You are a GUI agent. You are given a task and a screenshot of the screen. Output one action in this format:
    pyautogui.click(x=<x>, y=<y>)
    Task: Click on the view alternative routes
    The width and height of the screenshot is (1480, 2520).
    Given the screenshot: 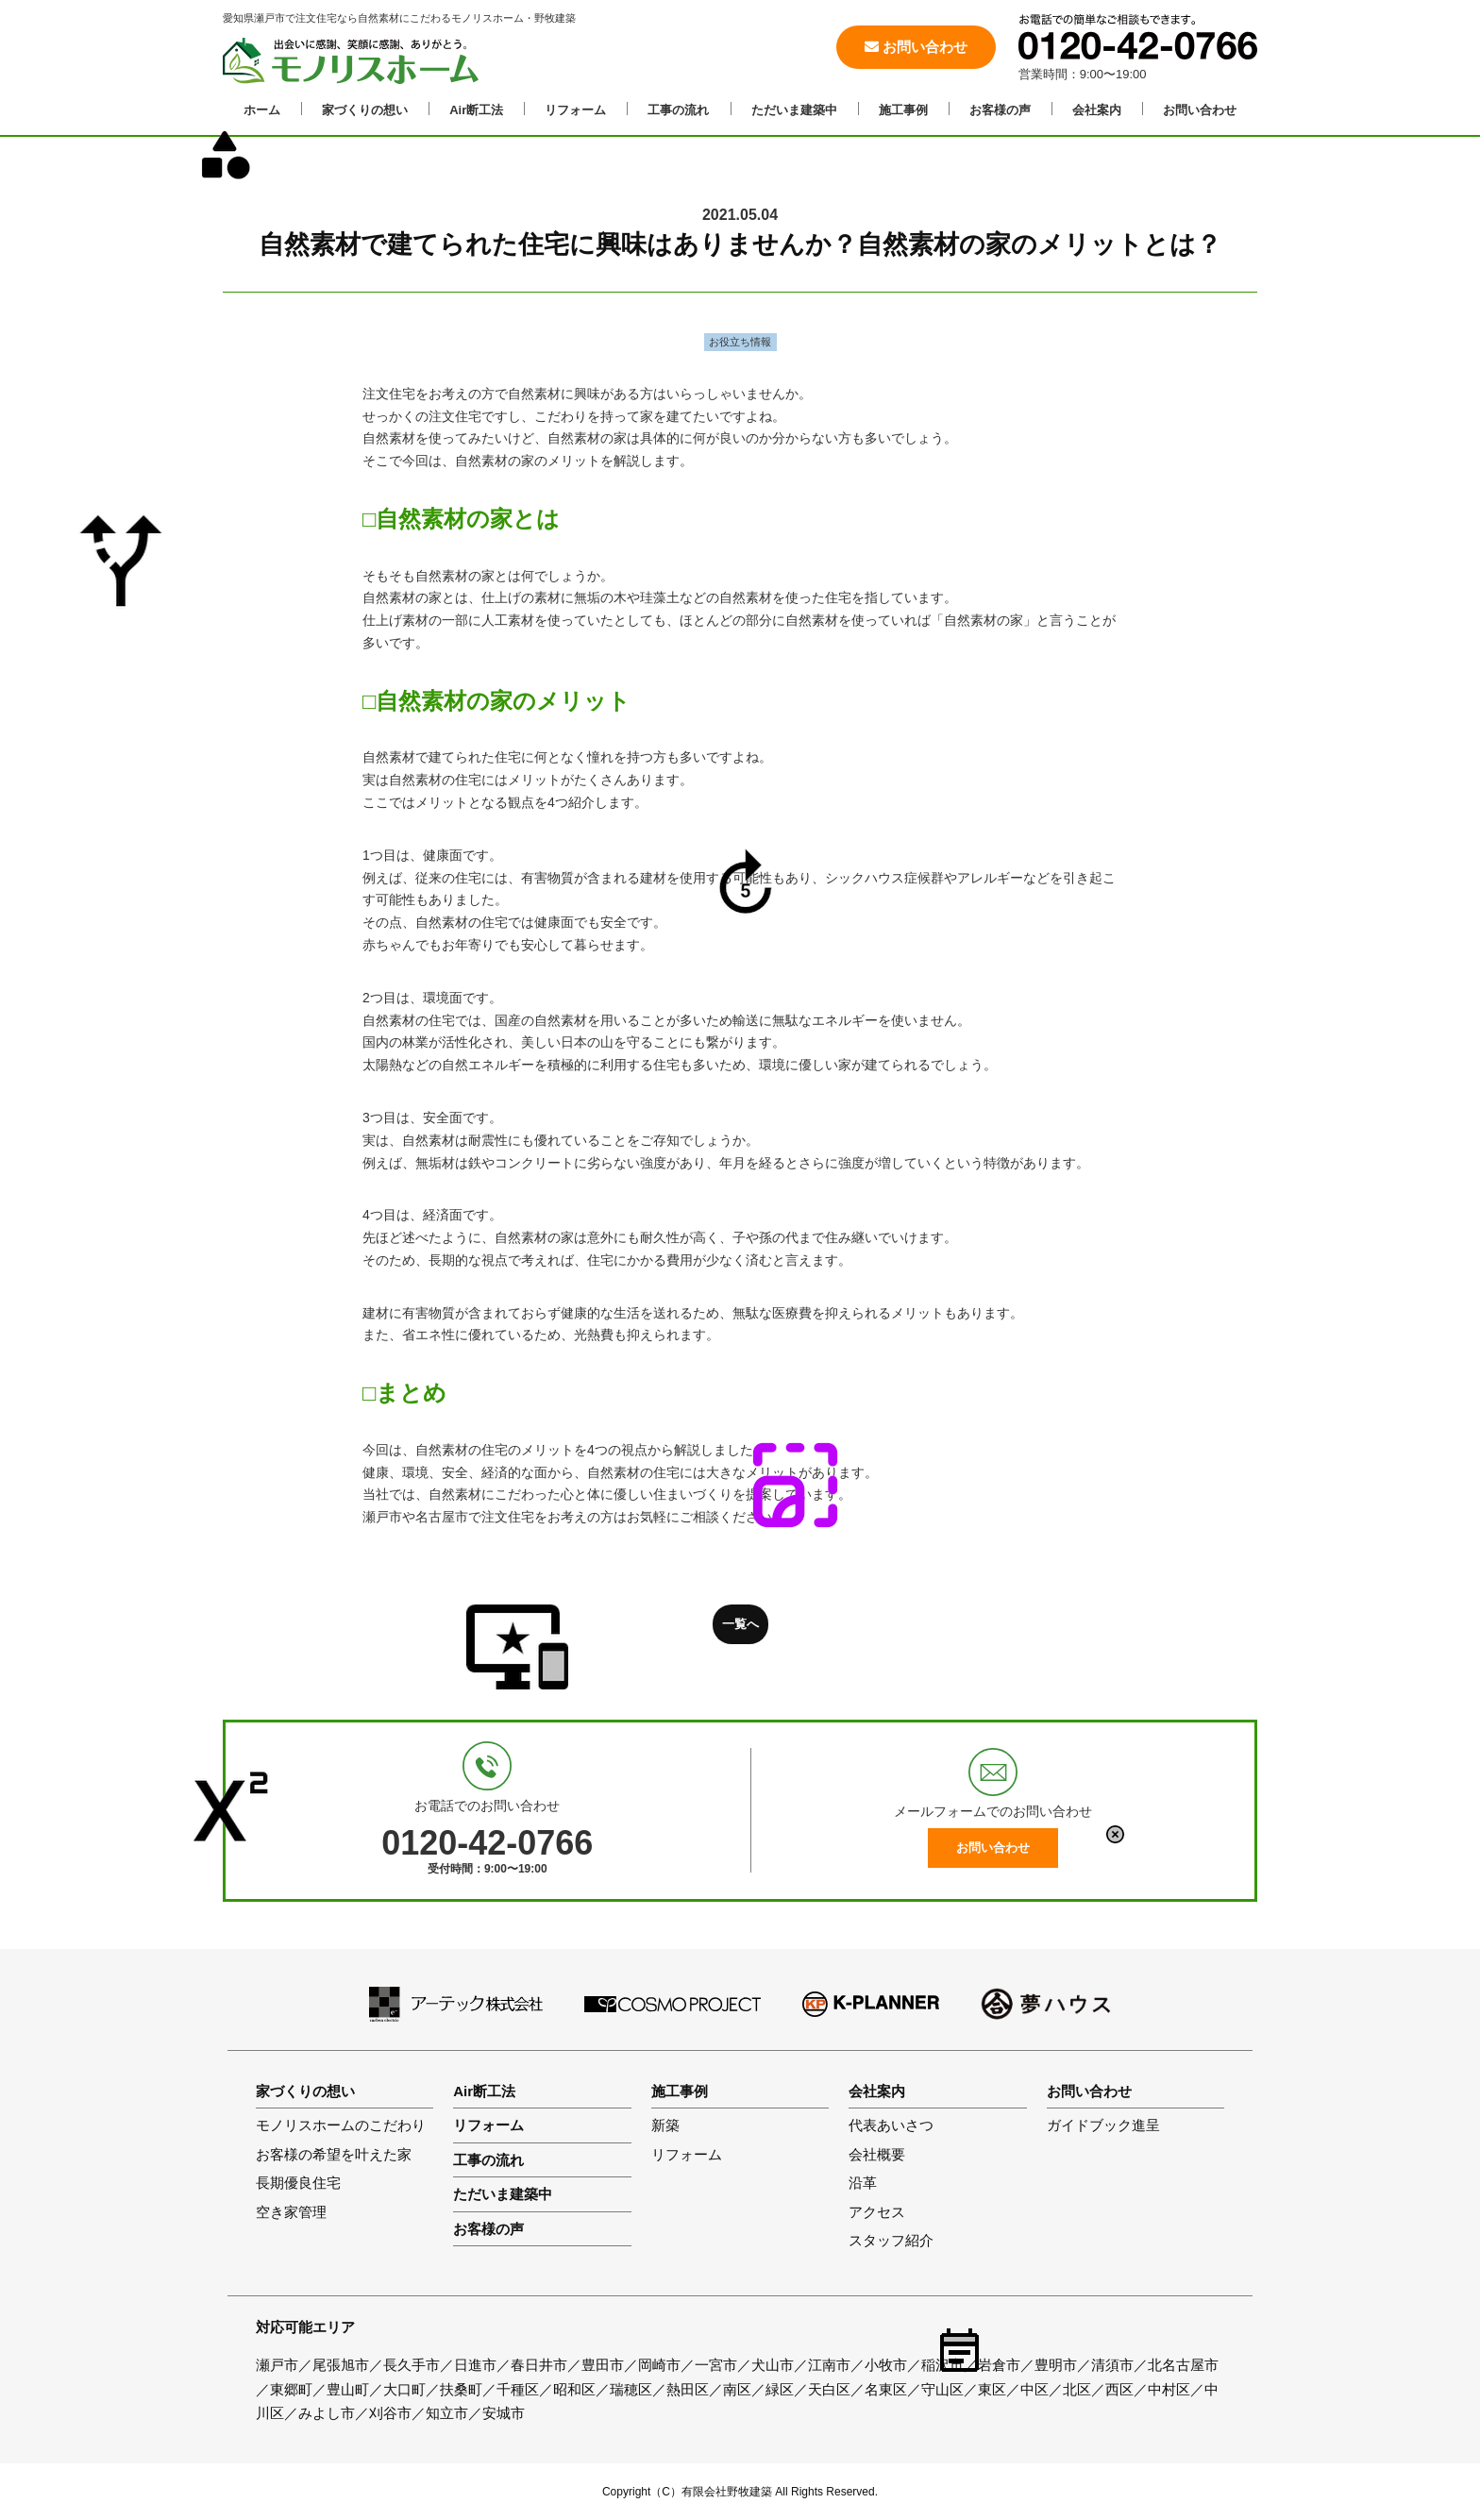 What is the action you would take?
    pyautogui.click(x=121, y=561)
    